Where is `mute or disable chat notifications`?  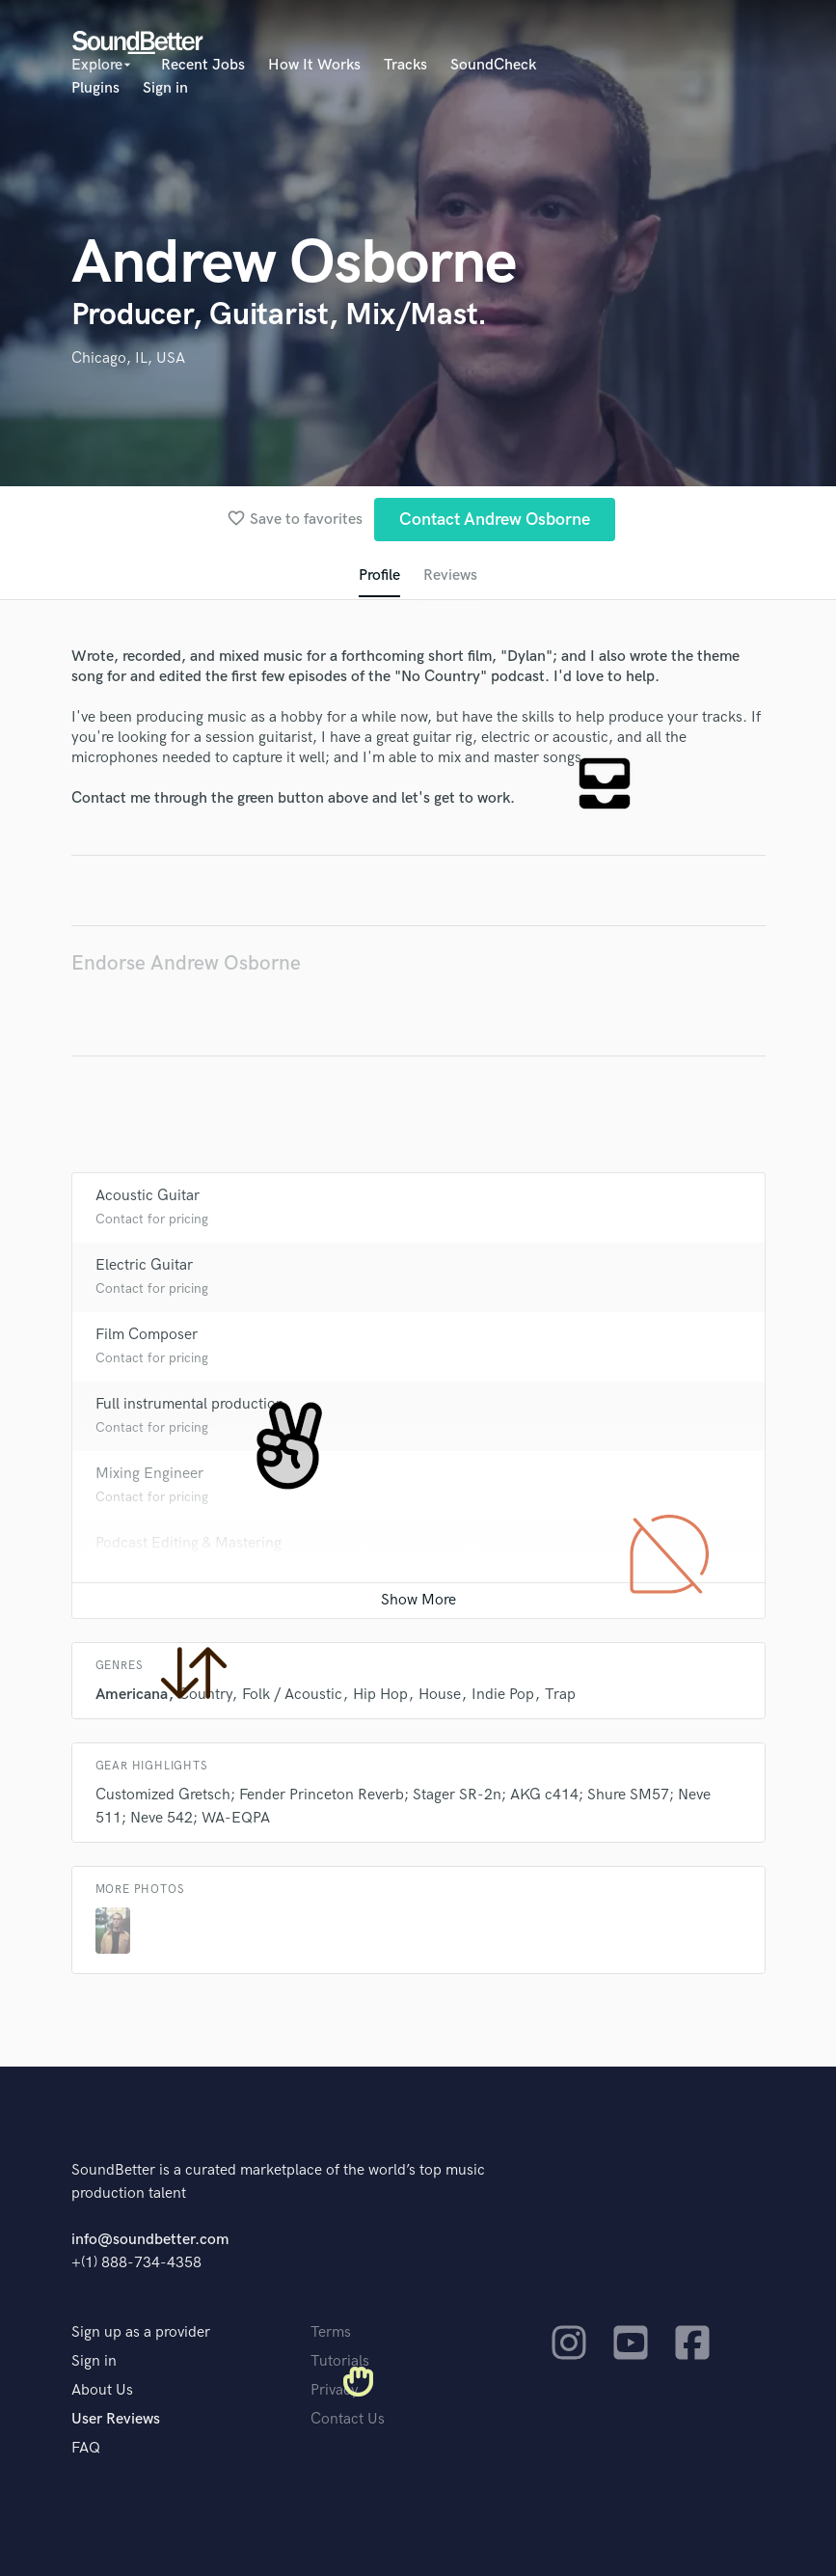 mute or disable chat notifications is located at coordinates (667, 1555).